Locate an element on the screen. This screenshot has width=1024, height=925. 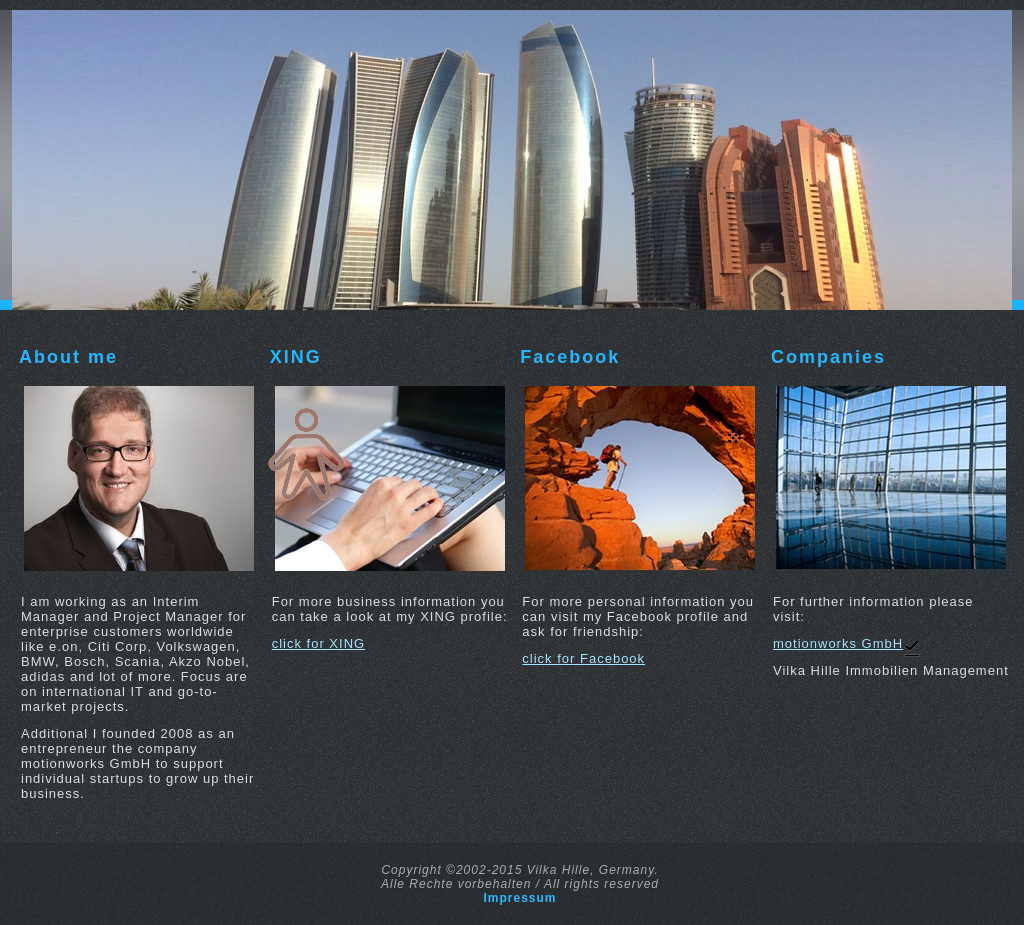
apply a film grain or noise effect is located at coordinates (734, 436).